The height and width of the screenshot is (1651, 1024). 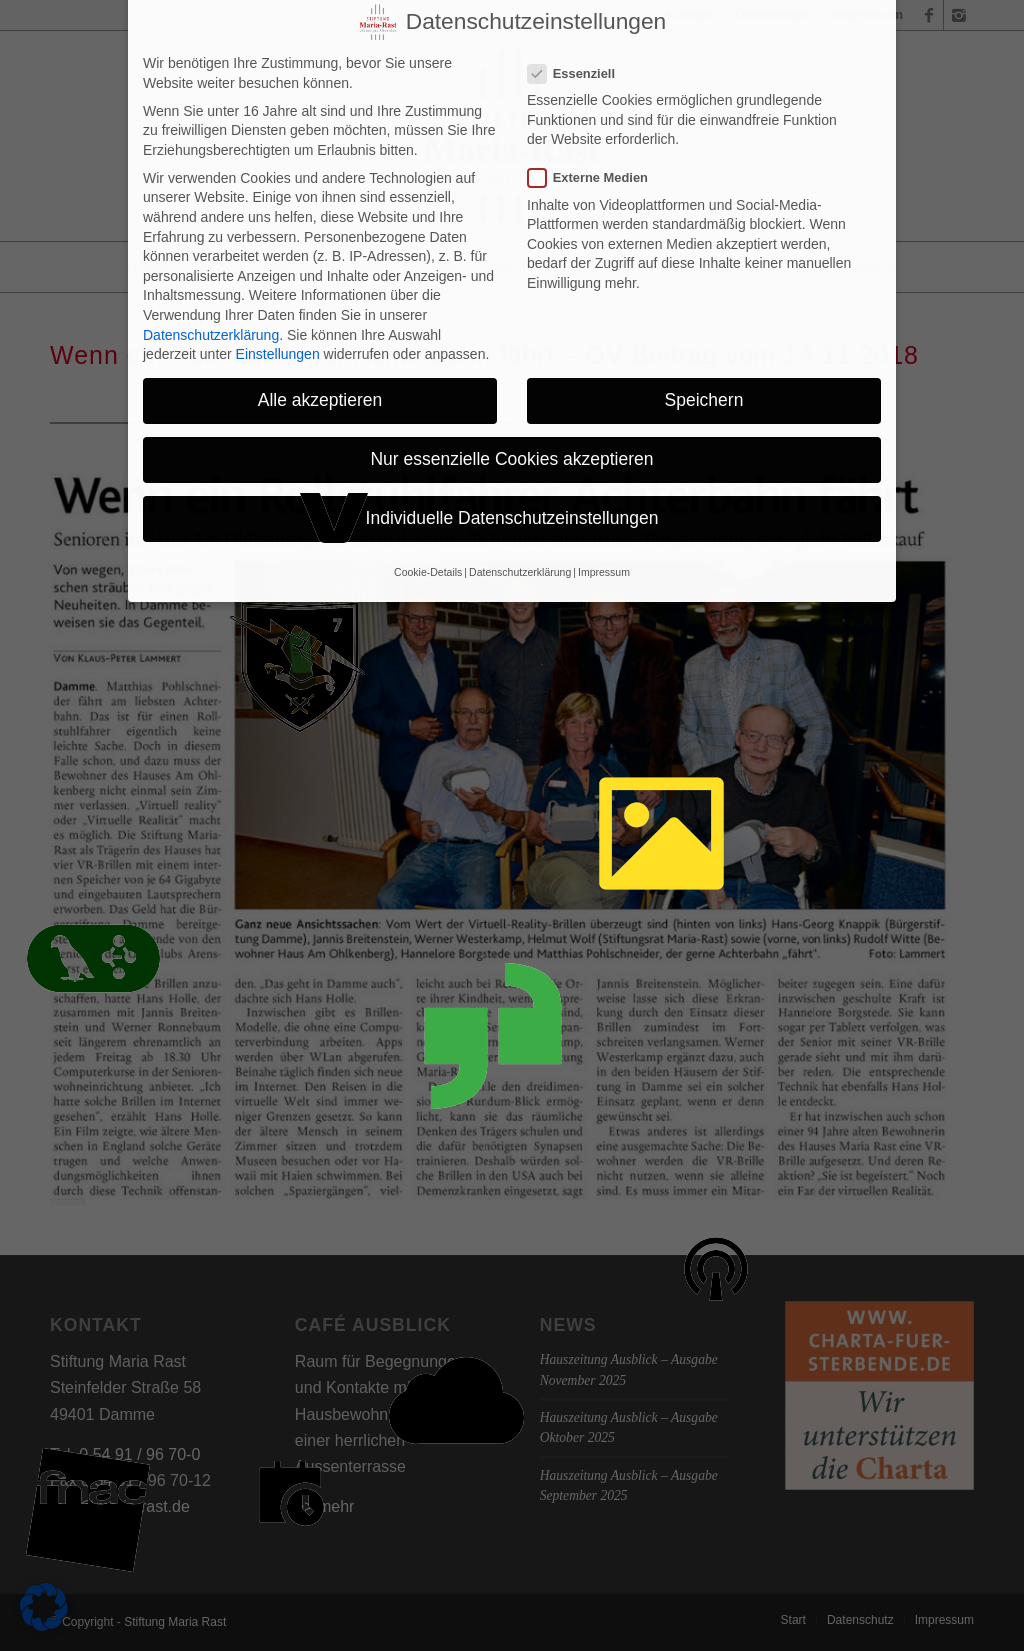 What do you see at coordinates (290, 1495) in the screenshot?
I see `view scheduled events or appointments` at bounding box center [290, 1495].